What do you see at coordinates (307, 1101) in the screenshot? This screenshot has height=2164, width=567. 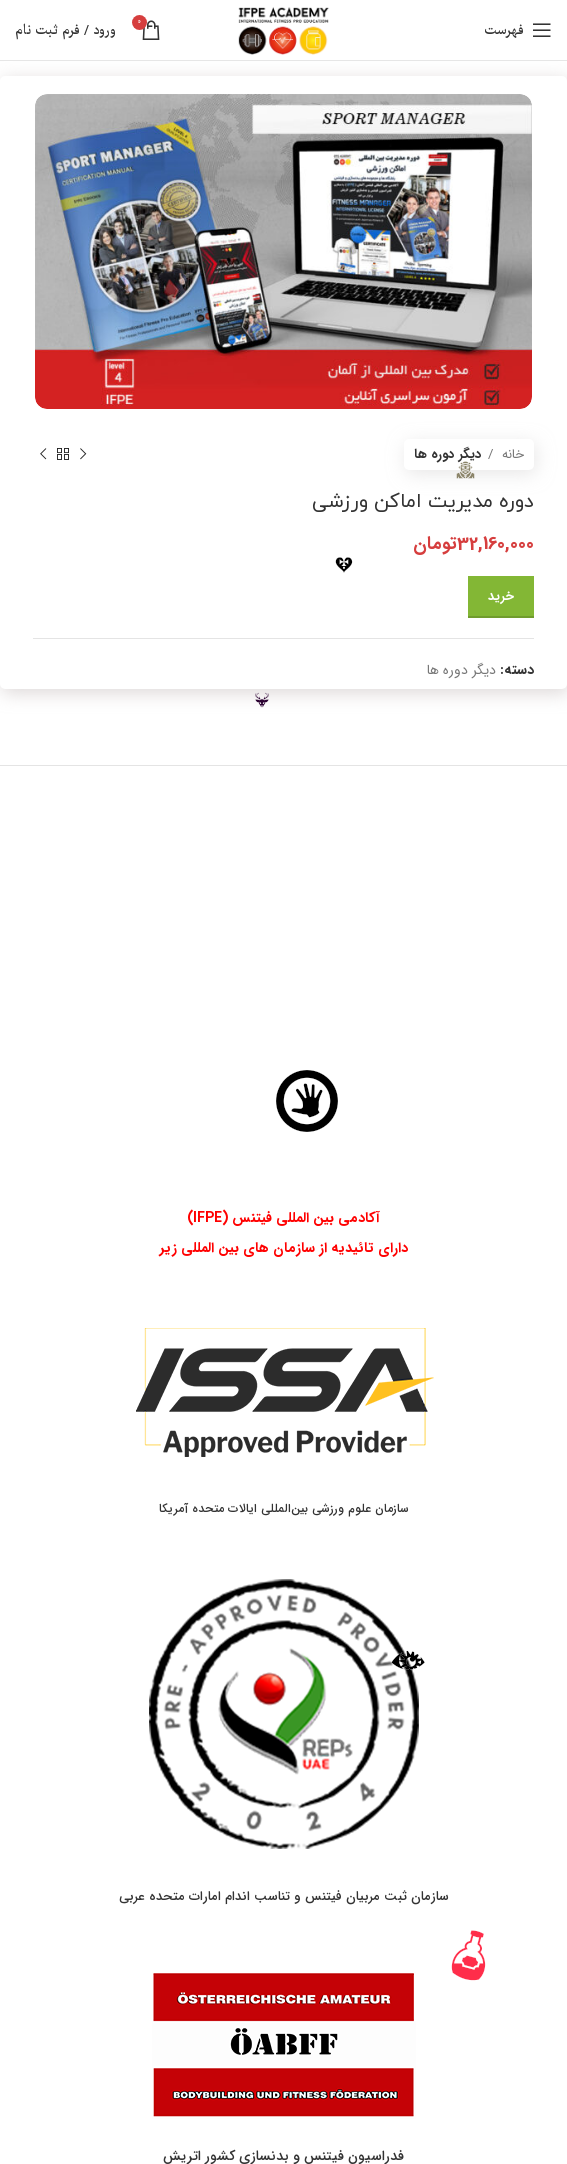 I see `indicates an interactive or usable item` at bounding box center [307, 1101].